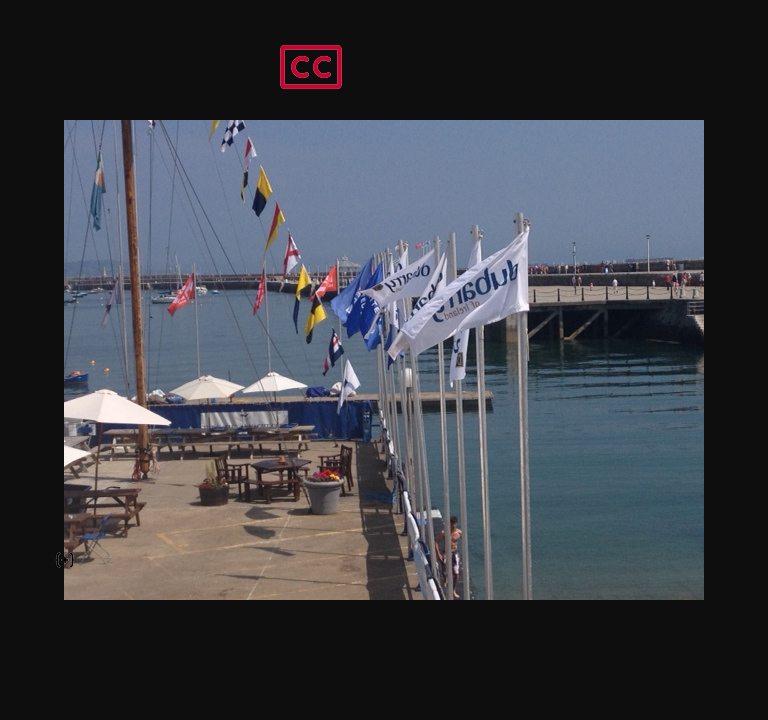 This screenshot has width=768, height=720. I want to click on enable closed captions for video content, so click(311, 67).